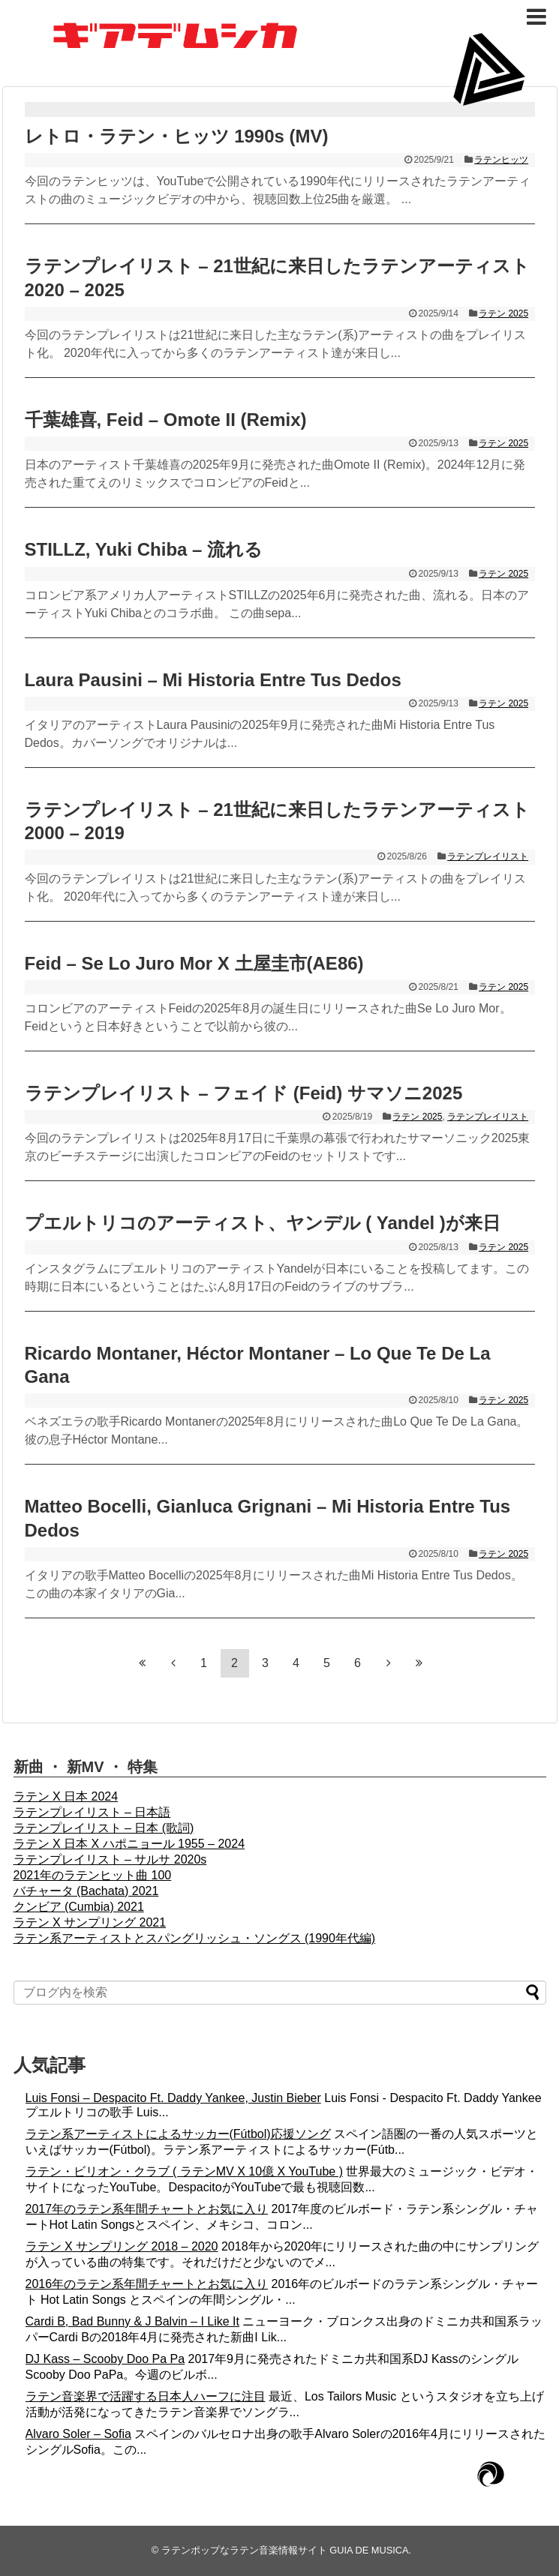 This screenshot has width=559, height=2576. Describe the element at coordinates (488, 69) in the screenshot. I see `indicates an impossible object or paradox concept` at that location.